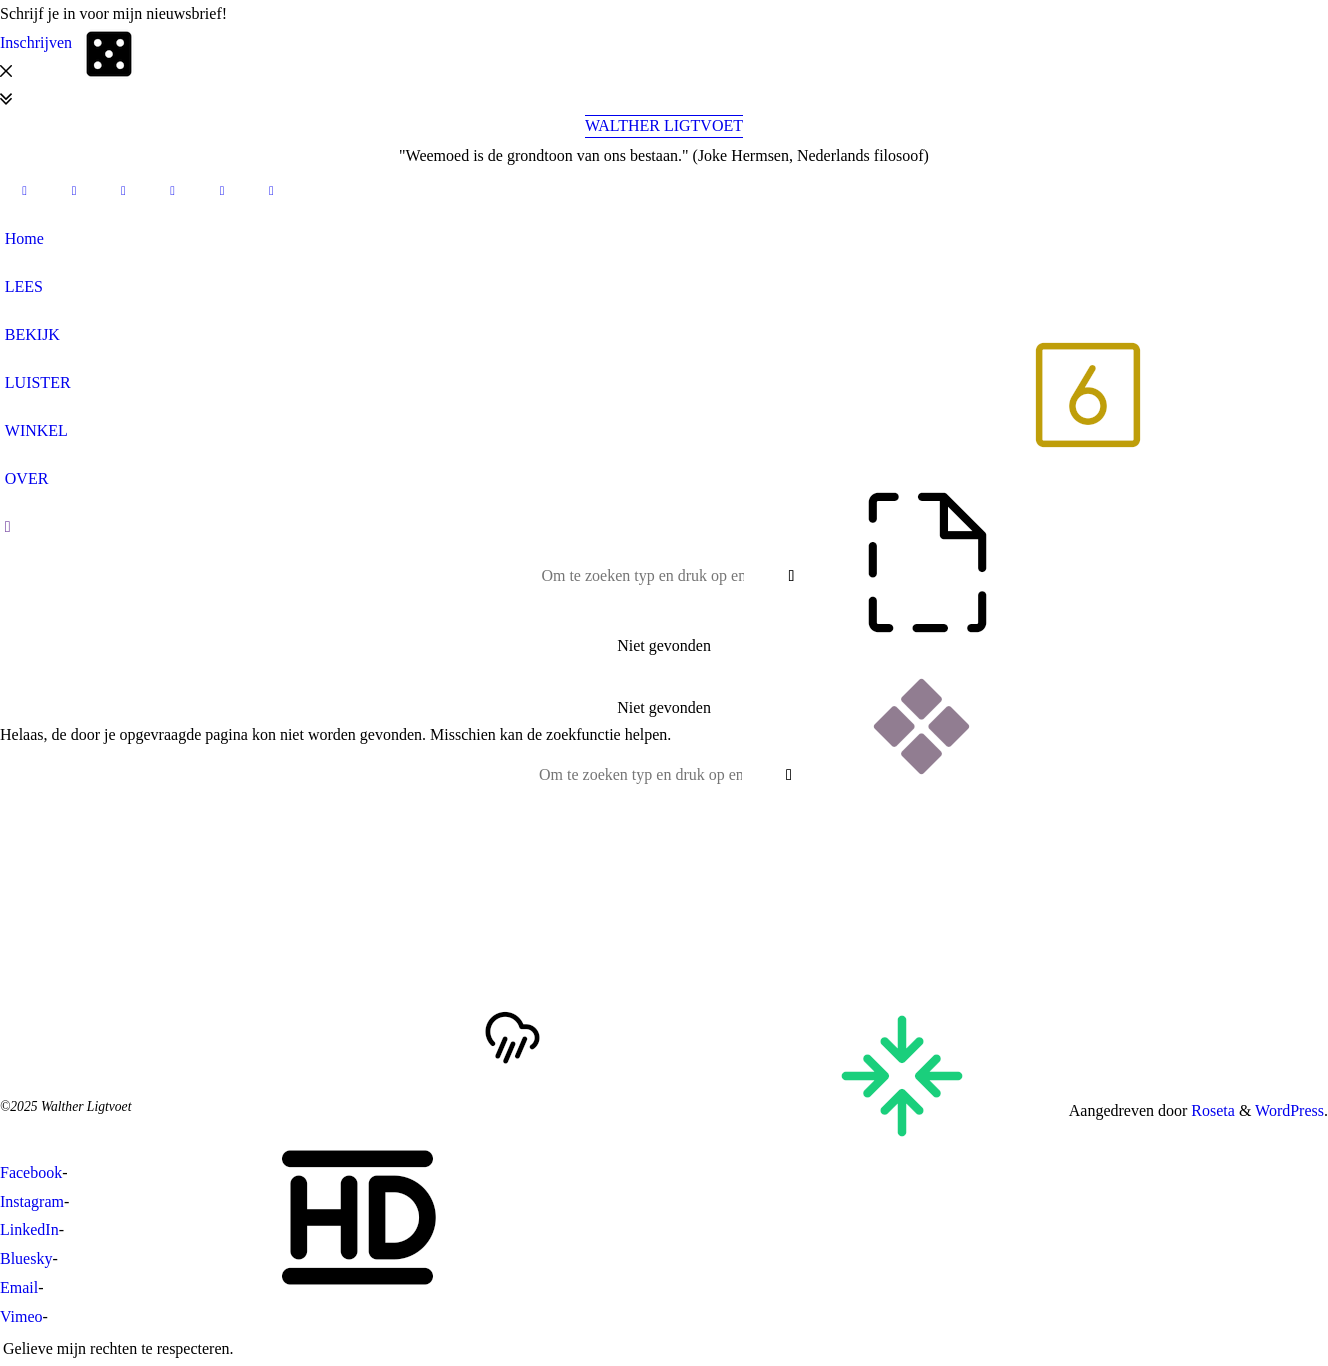  Describe the element at coordinates (902, 1076) in the screenshot. I see `collapse or minimize content from all sides` at that location.